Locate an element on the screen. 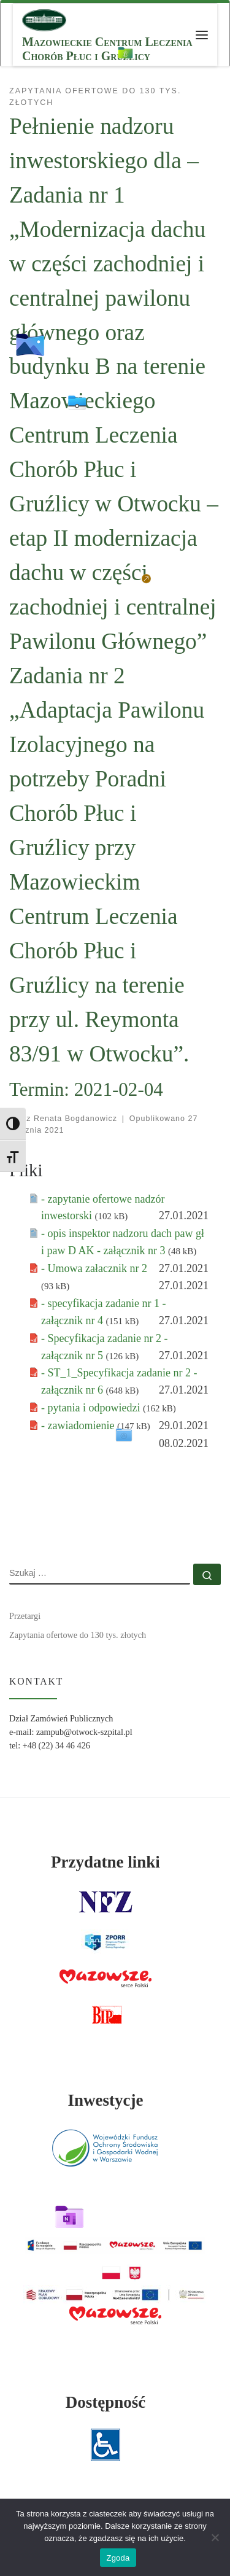 This screenshot has width=230, height=2576. open folder containing Microsoft OneNote files is located at coordinates (69, 2217).